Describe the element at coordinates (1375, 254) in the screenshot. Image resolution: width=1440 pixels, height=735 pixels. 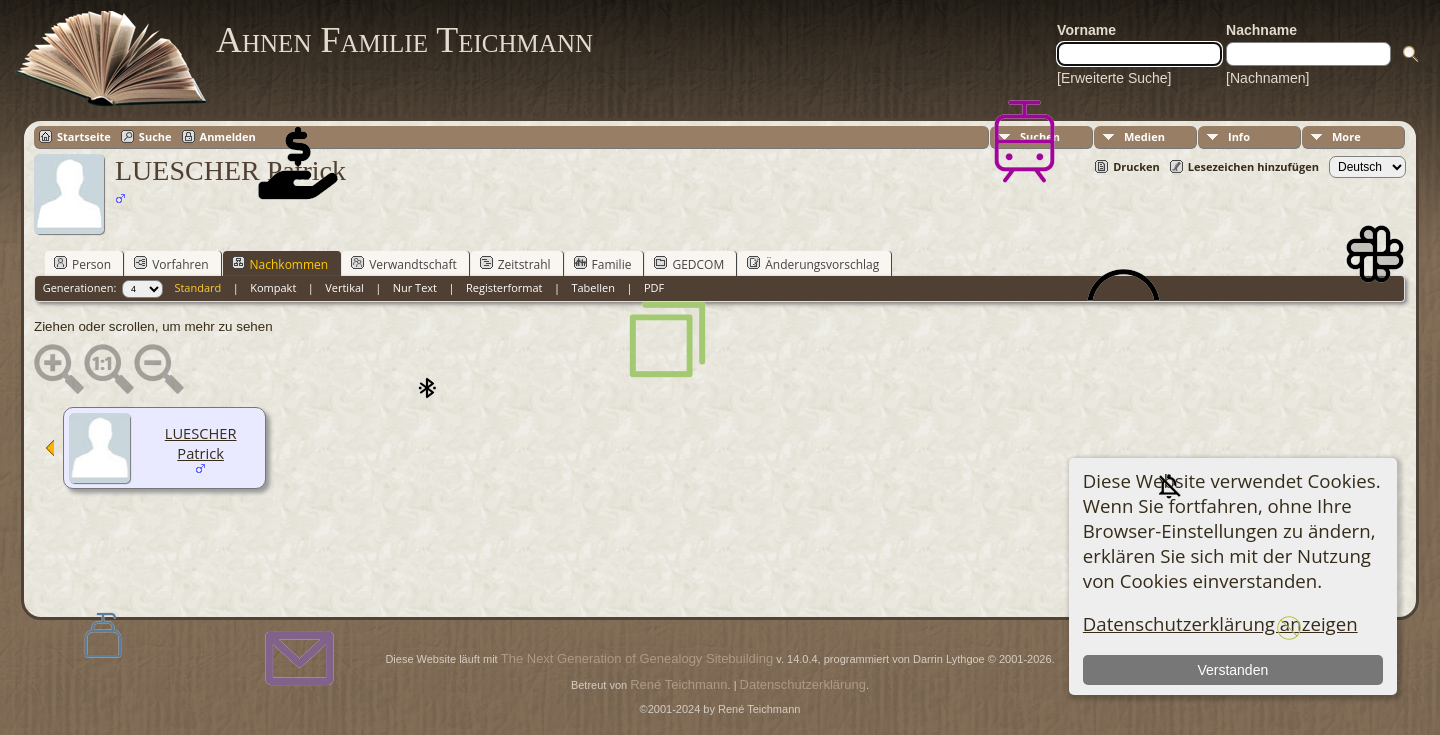
I see `open Slack messaging app` at that location.